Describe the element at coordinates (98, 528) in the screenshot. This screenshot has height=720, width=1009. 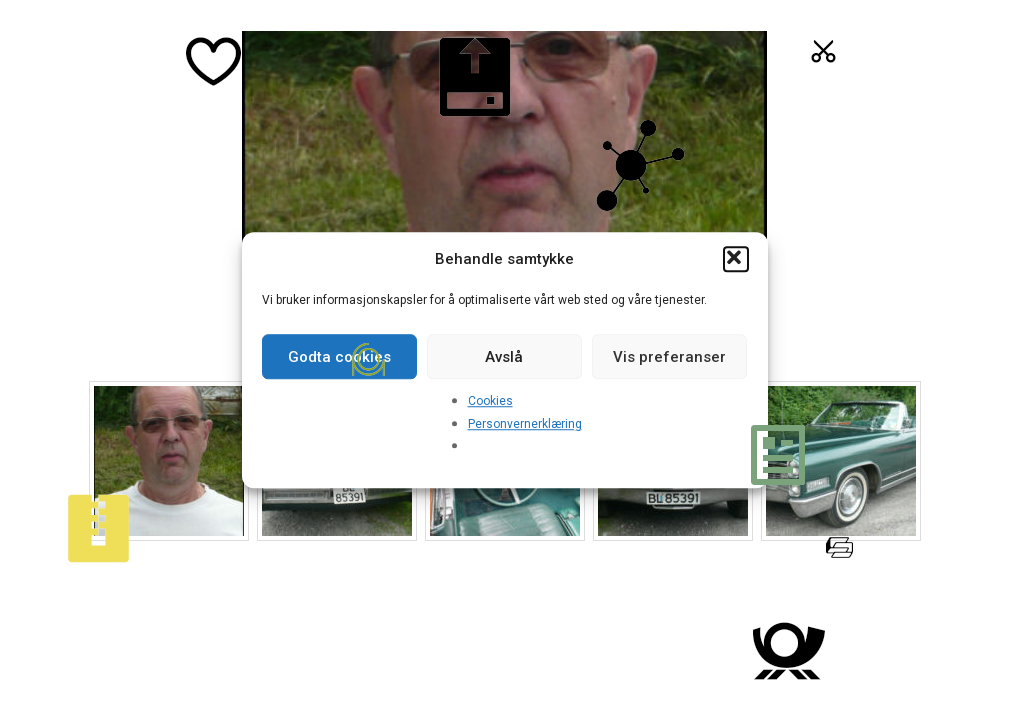
I see `compressed or zipped file` at that location.